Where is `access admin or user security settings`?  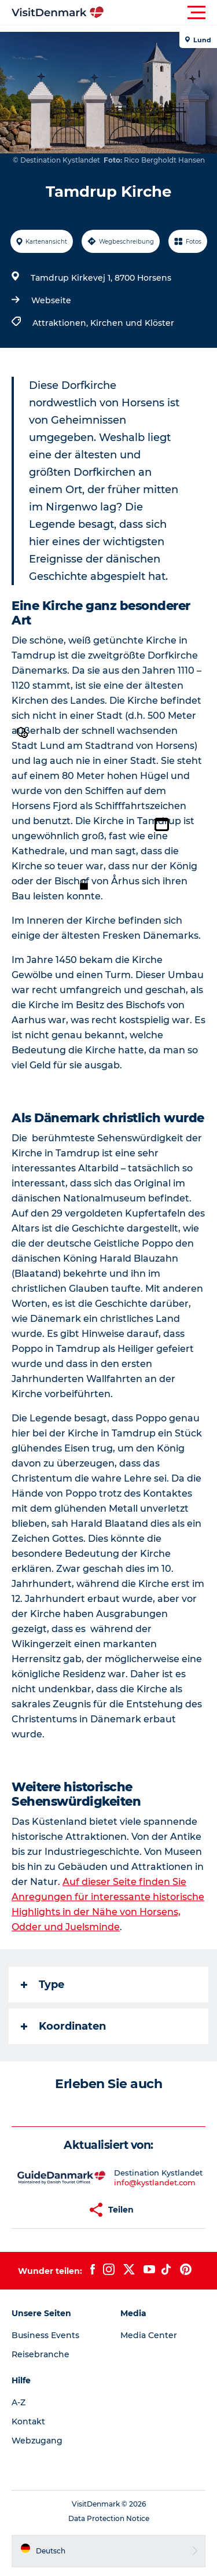
access admin or user security settings is located at coordinates (21, 732).